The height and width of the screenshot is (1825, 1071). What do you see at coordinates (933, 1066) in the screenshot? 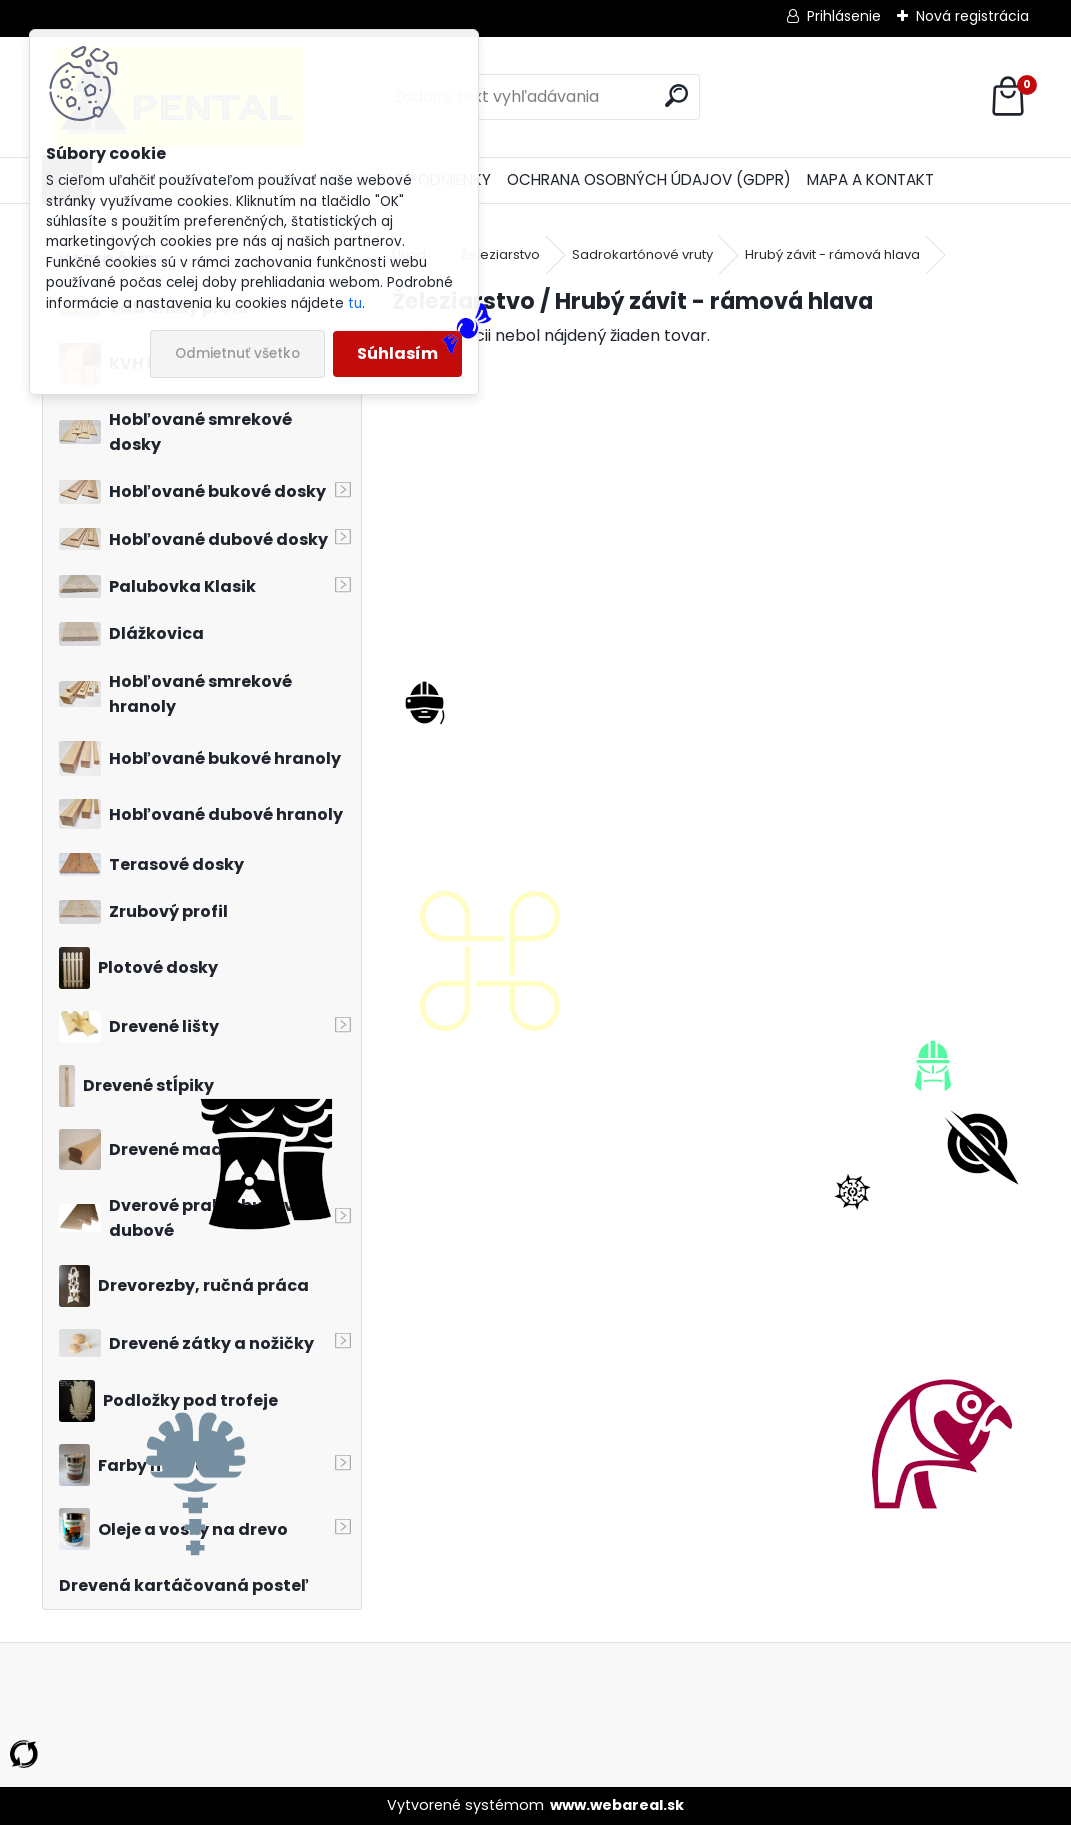
I see `select light armor class` at bounding box center [933, 1066].